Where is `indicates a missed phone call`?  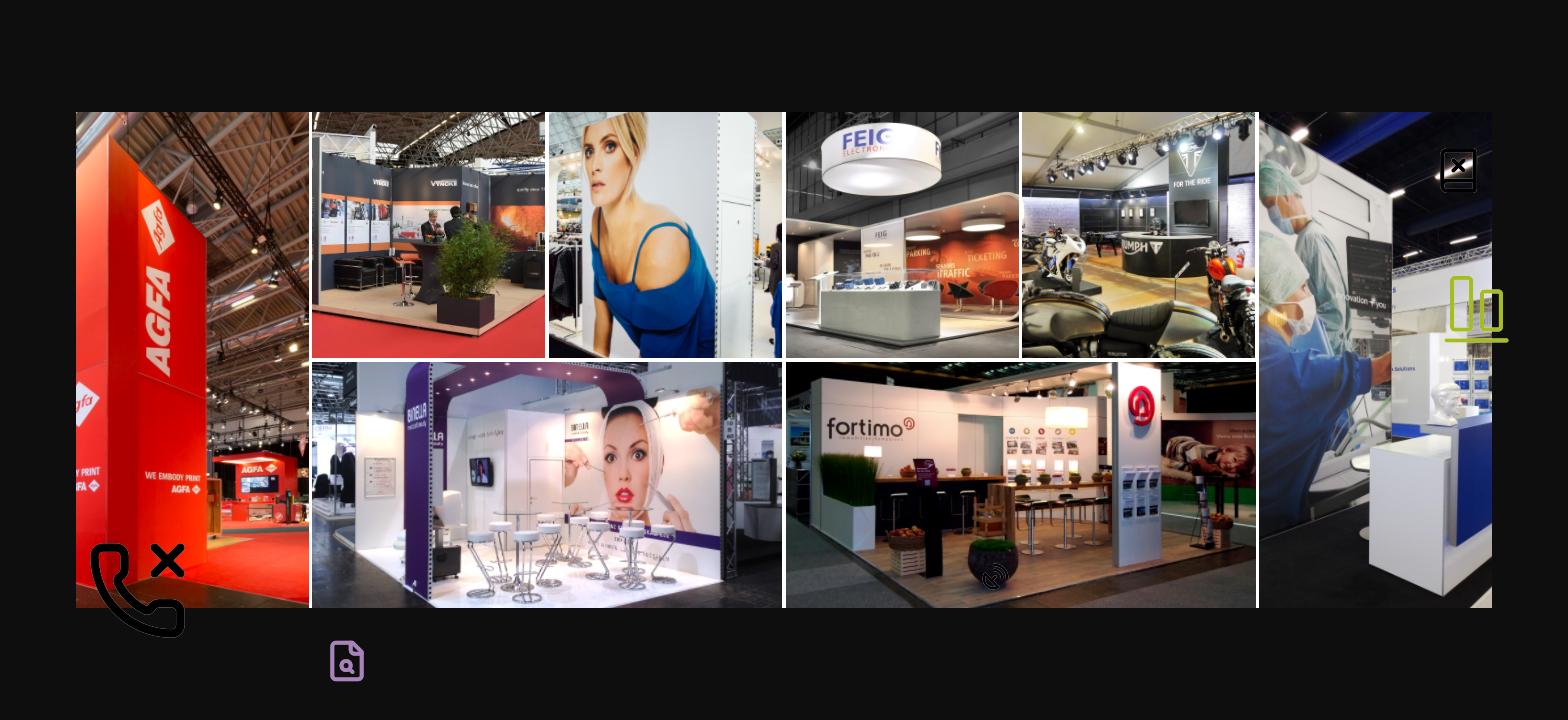 indicates a missed phone call is located at coordinates (137, 590).